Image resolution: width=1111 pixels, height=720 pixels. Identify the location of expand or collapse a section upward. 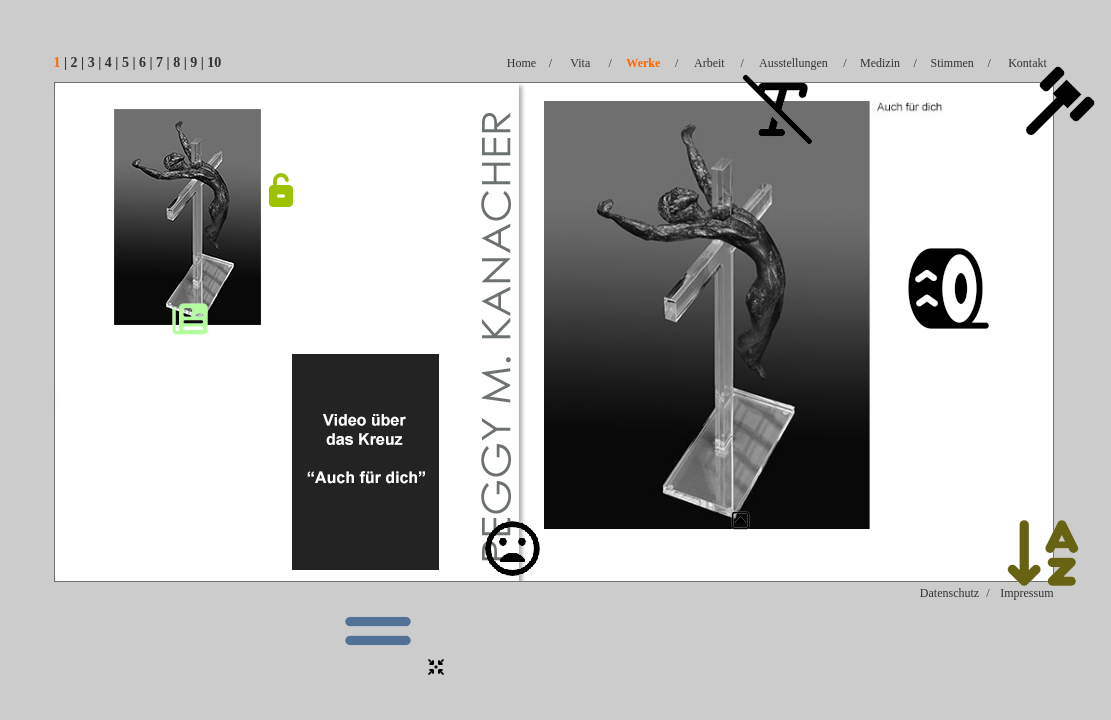
(740, 520).